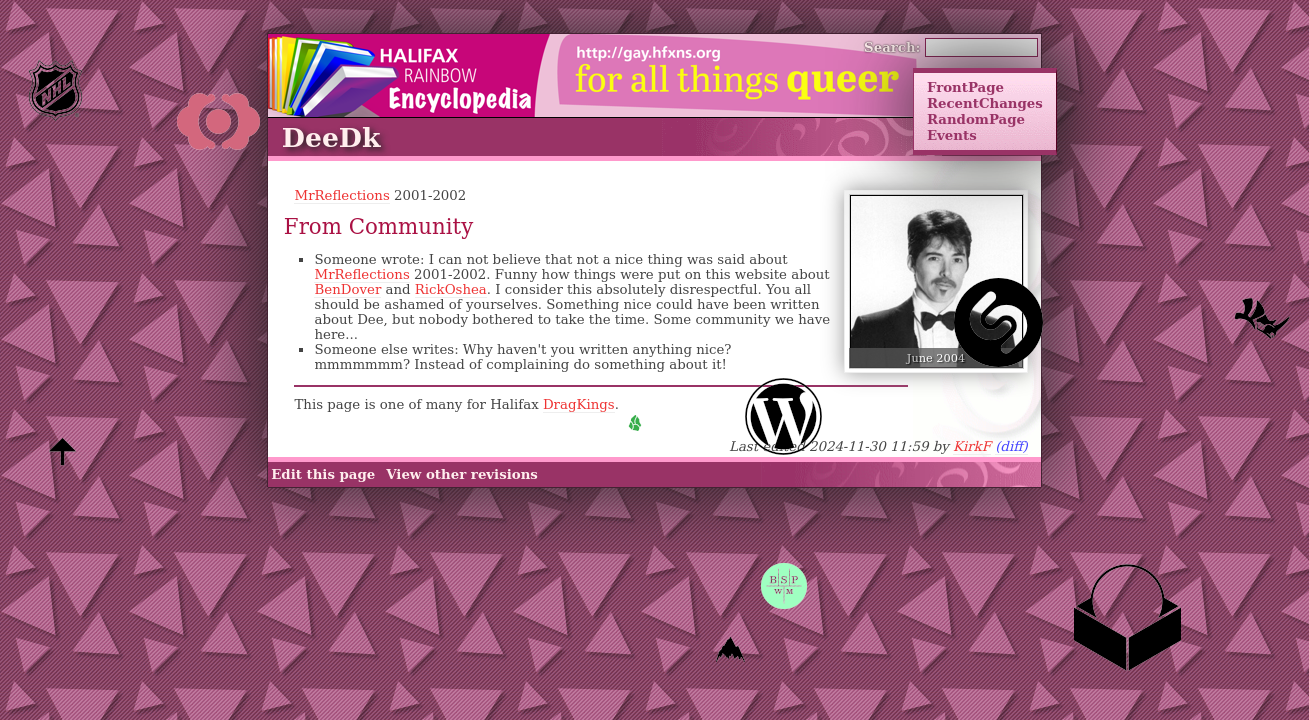 Image resolution: width=1309 pixels, height=720 pixels. What do you see at coordinates (730, 649) in the screenshot?
I see `burton snowboards brand logo` at bounding box center [730, 649].